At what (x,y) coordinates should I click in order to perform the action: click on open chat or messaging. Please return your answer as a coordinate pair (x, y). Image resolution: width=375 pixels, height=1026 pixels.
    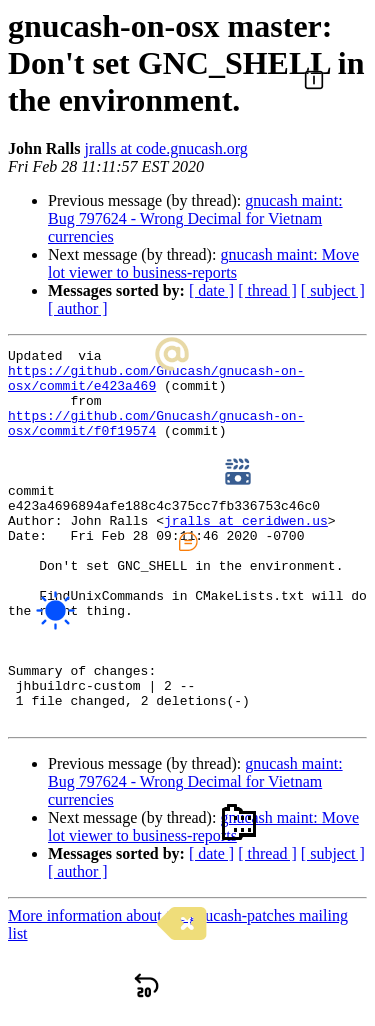
    Looking at the image, I should click on (188, 542).